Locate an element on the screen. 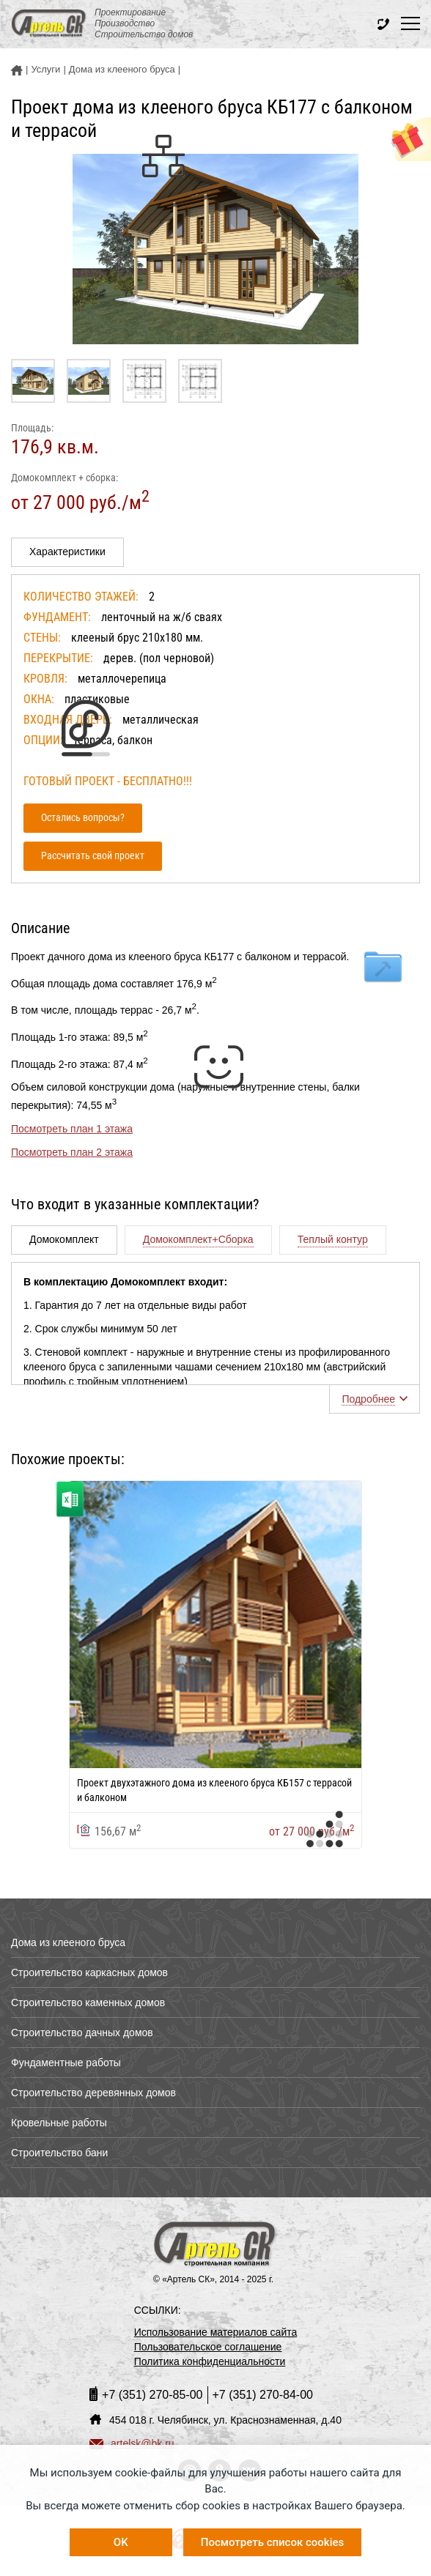 The height and width of the screenshot is (2576, 431). face recognition authentication is located at coordinates (218, 1066).